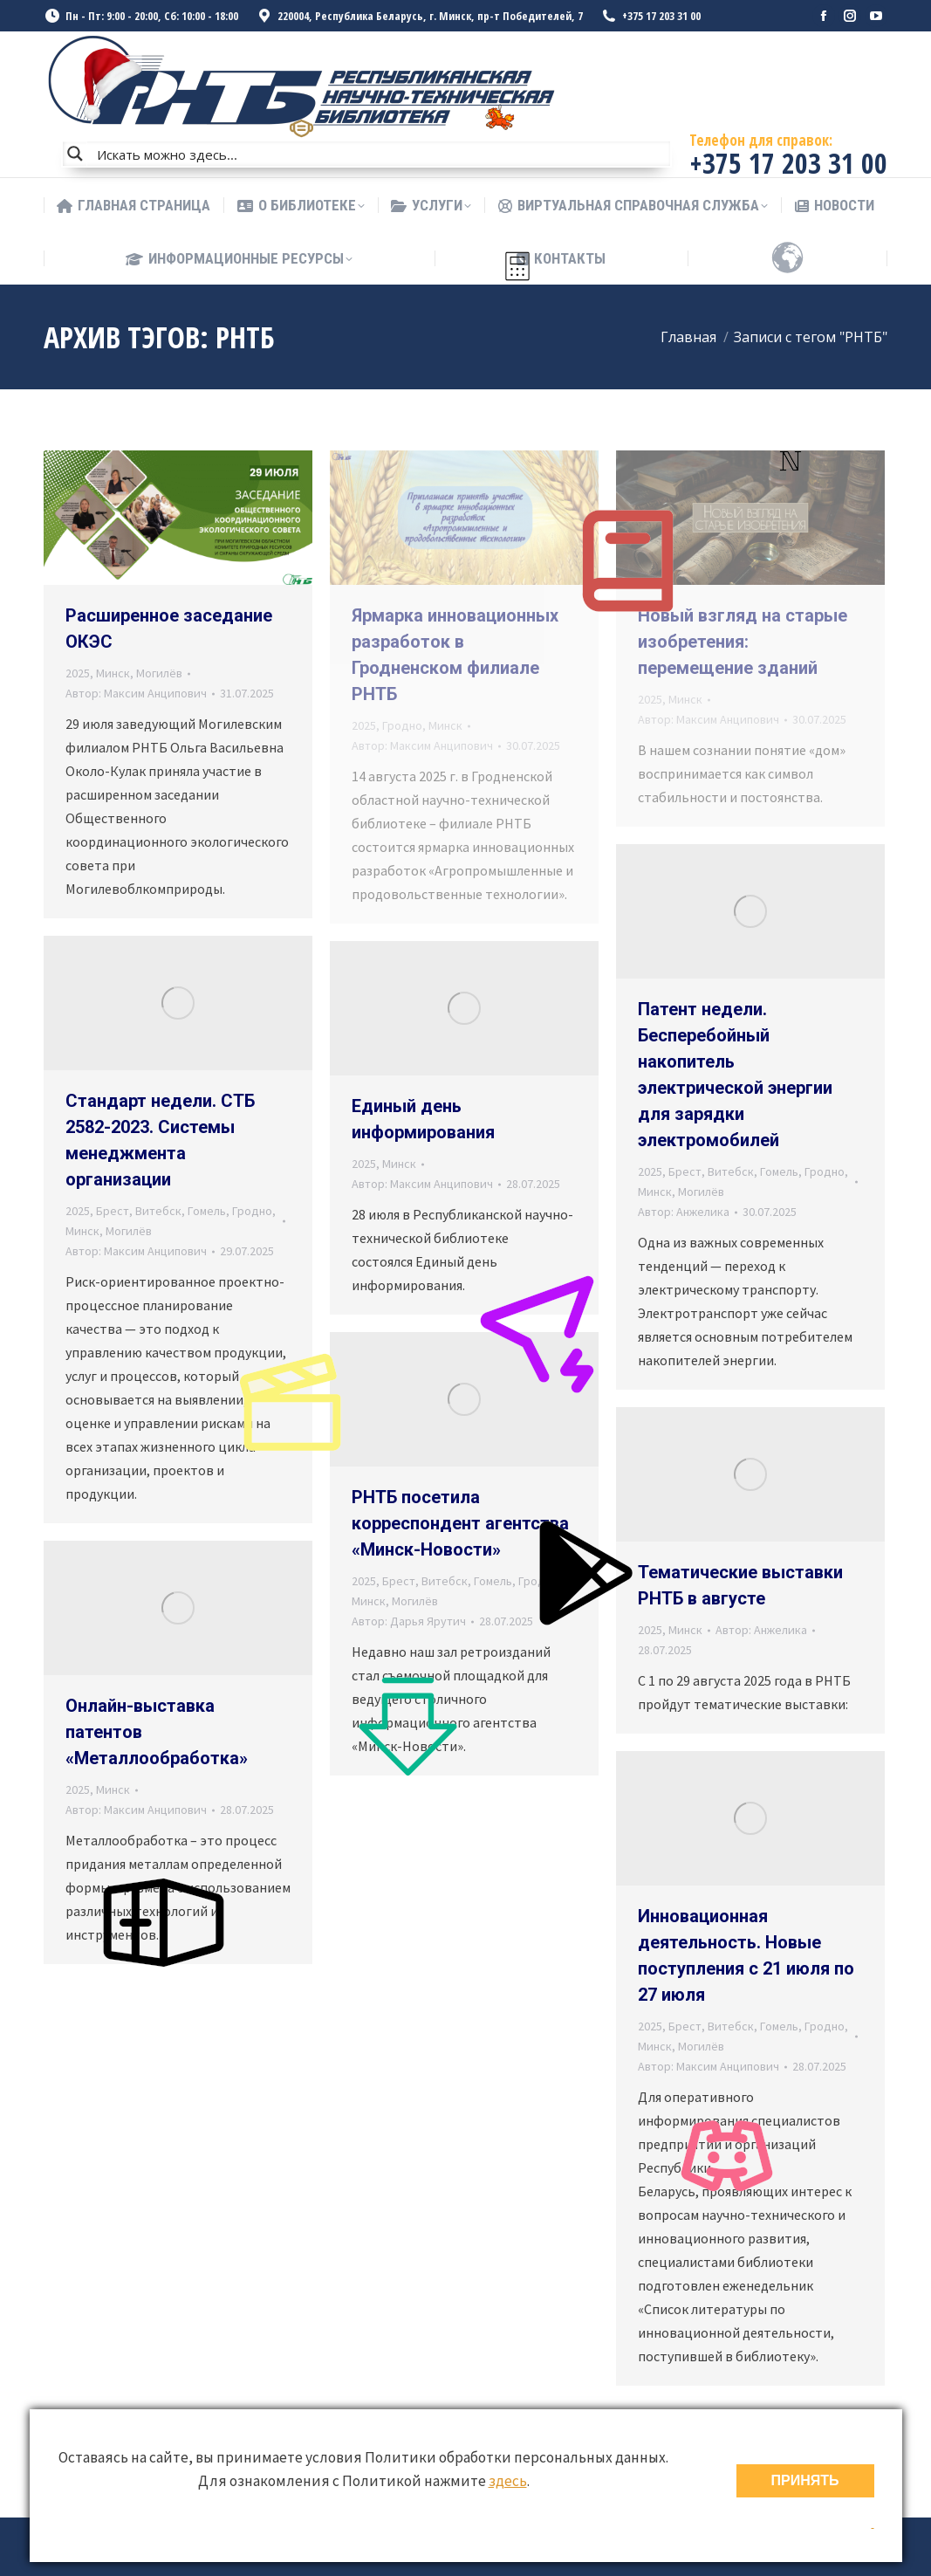 Image resolution: width=931 pixels, height=2576 pixels. I want to click on open google play store, so click(577, 1573).